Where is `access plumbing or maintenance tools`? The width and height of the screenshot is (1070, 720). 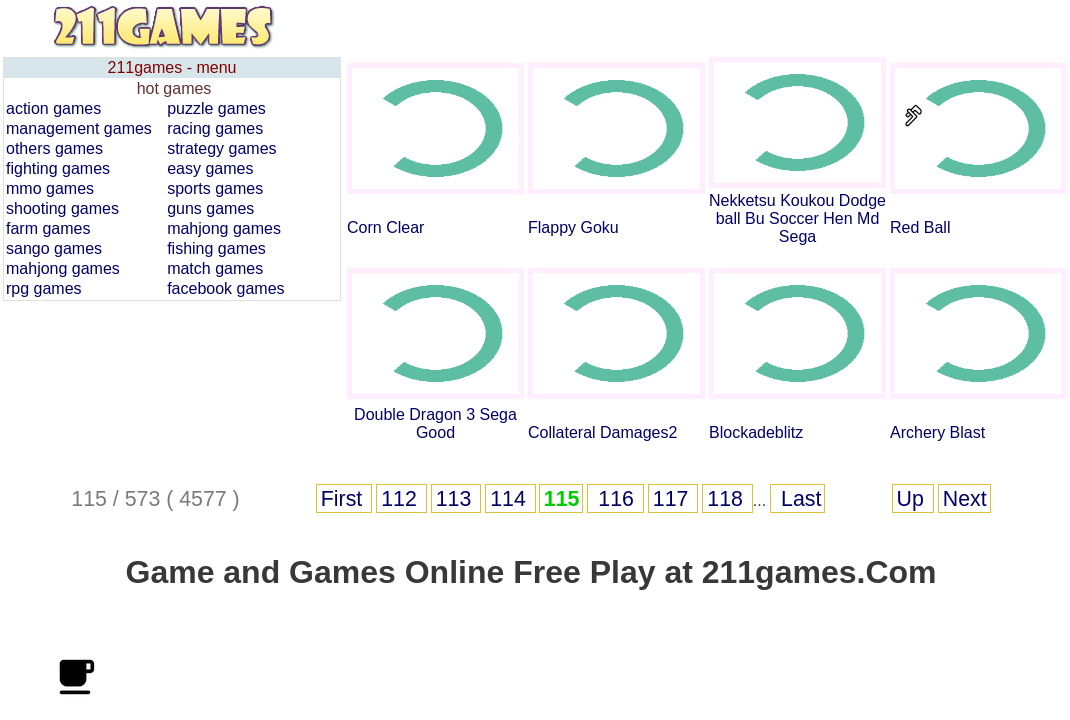 access plumbing or maintenance tools is located at coordinates (912, 115).